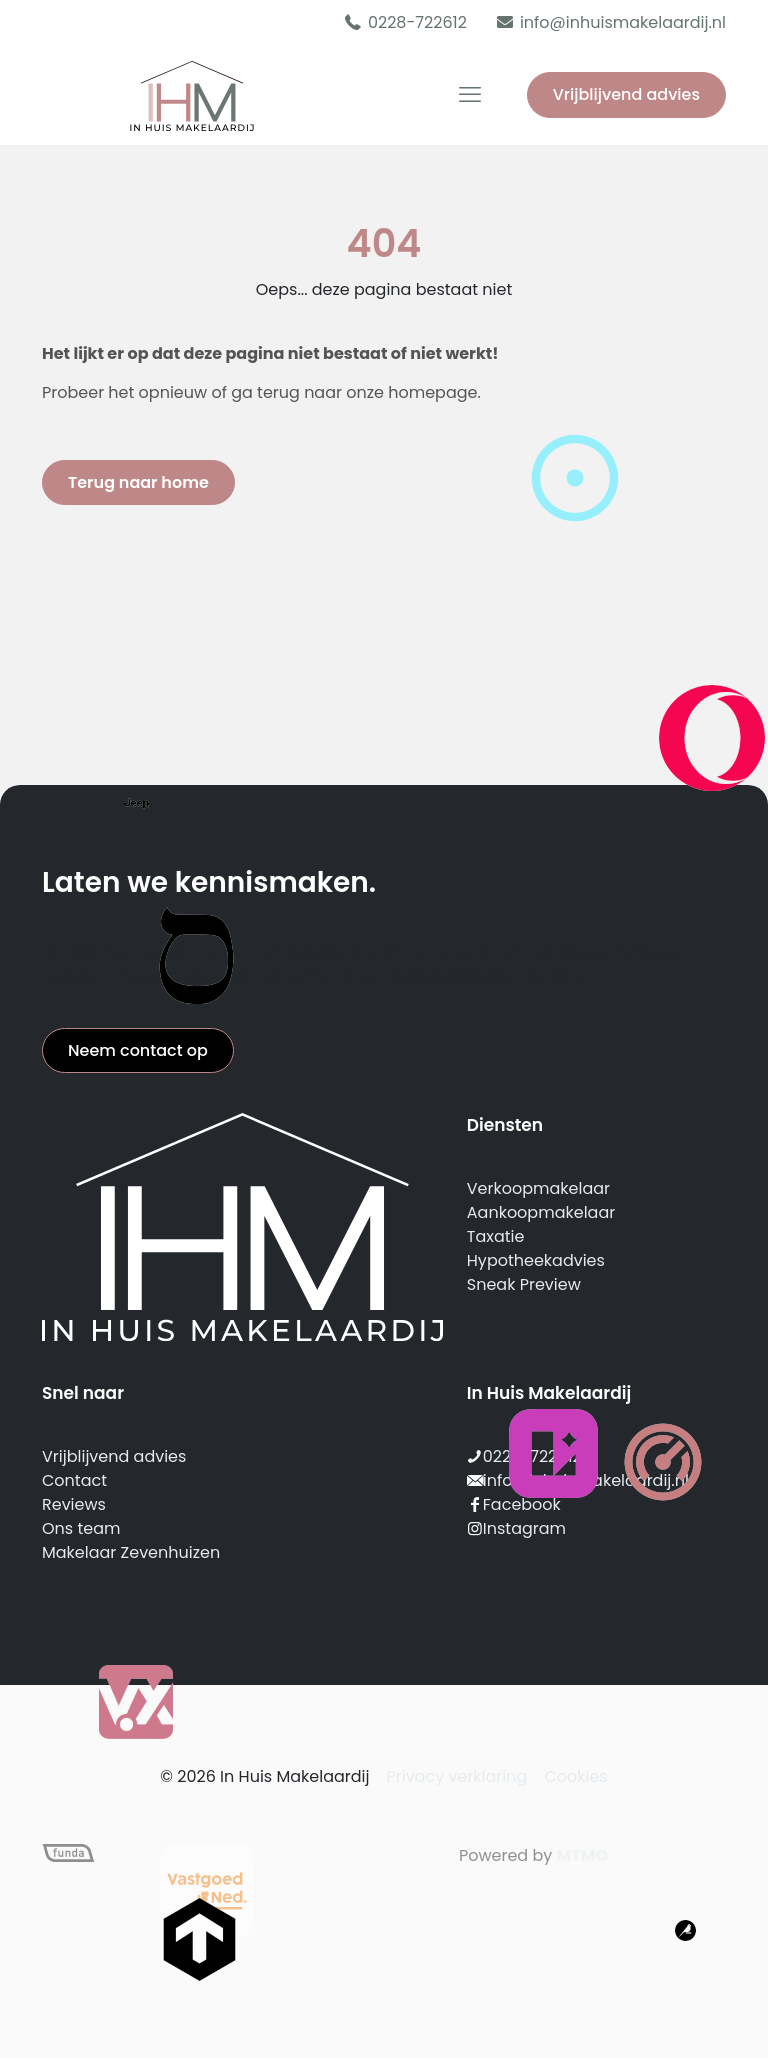  I want to click on open the Sefaria app, so click(196, 955).